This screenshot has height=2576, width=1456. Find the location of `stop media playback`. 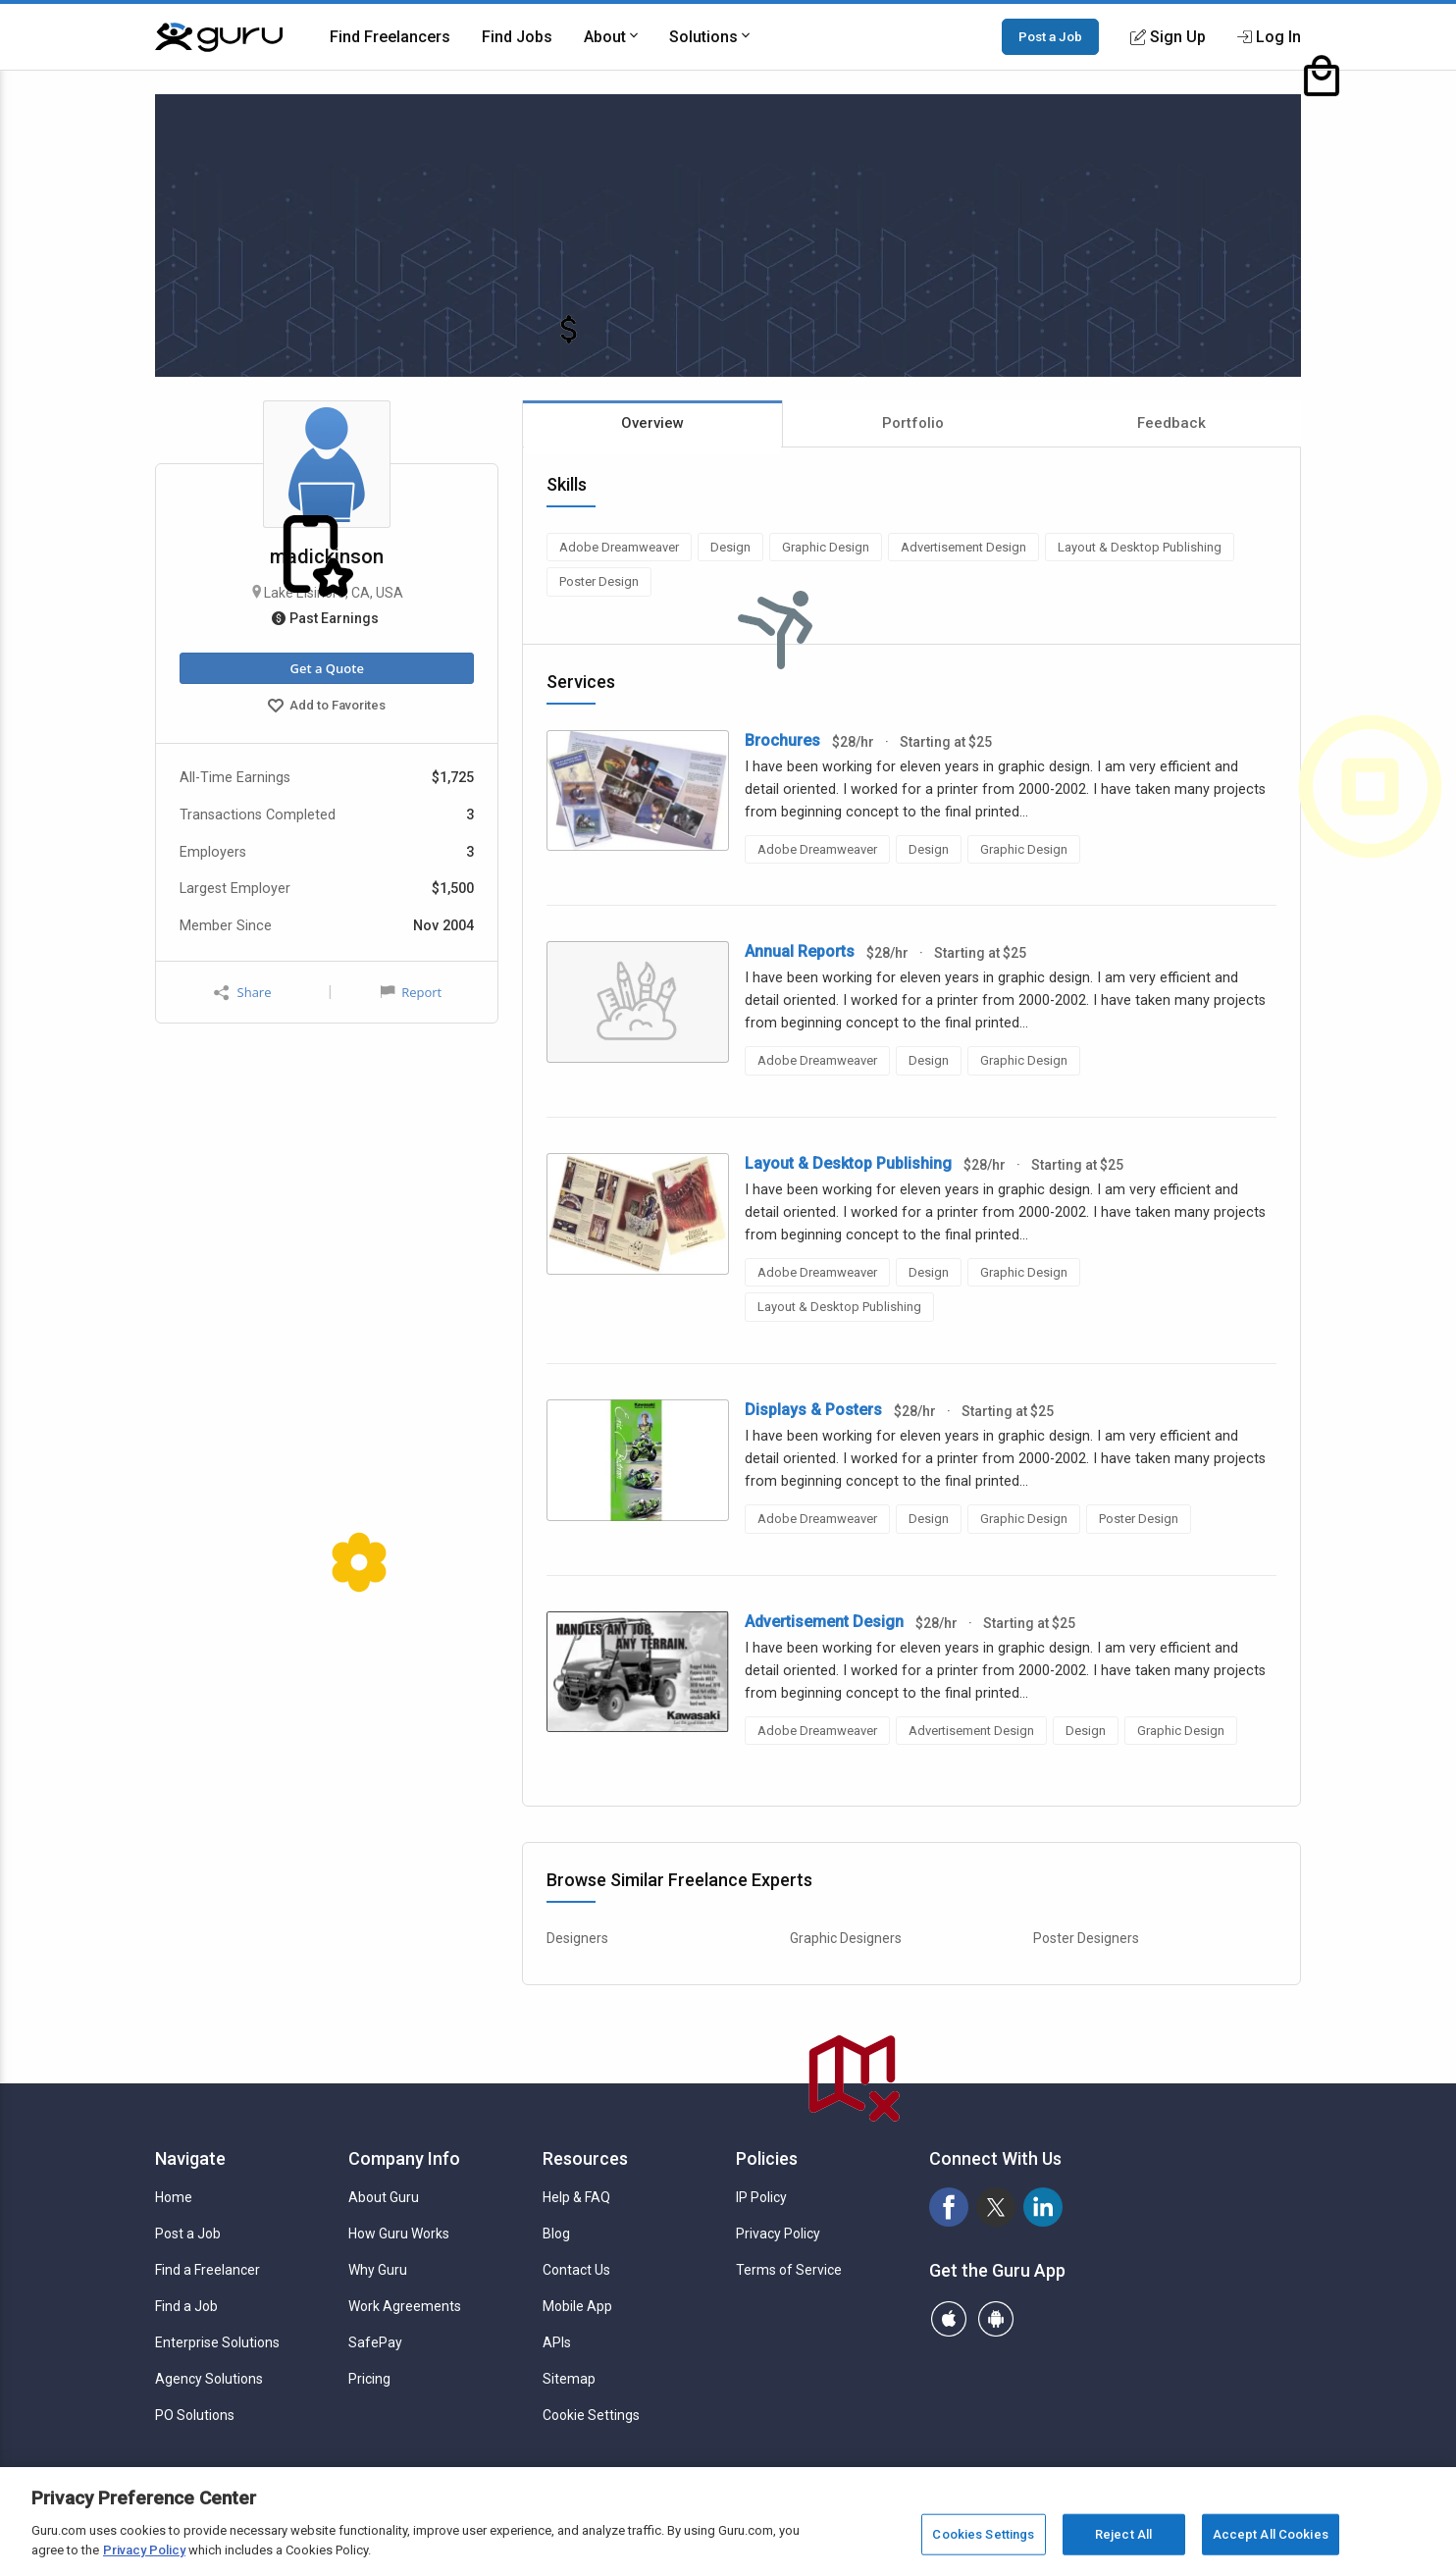

stop media playback is located at coordinates (1370, 786).